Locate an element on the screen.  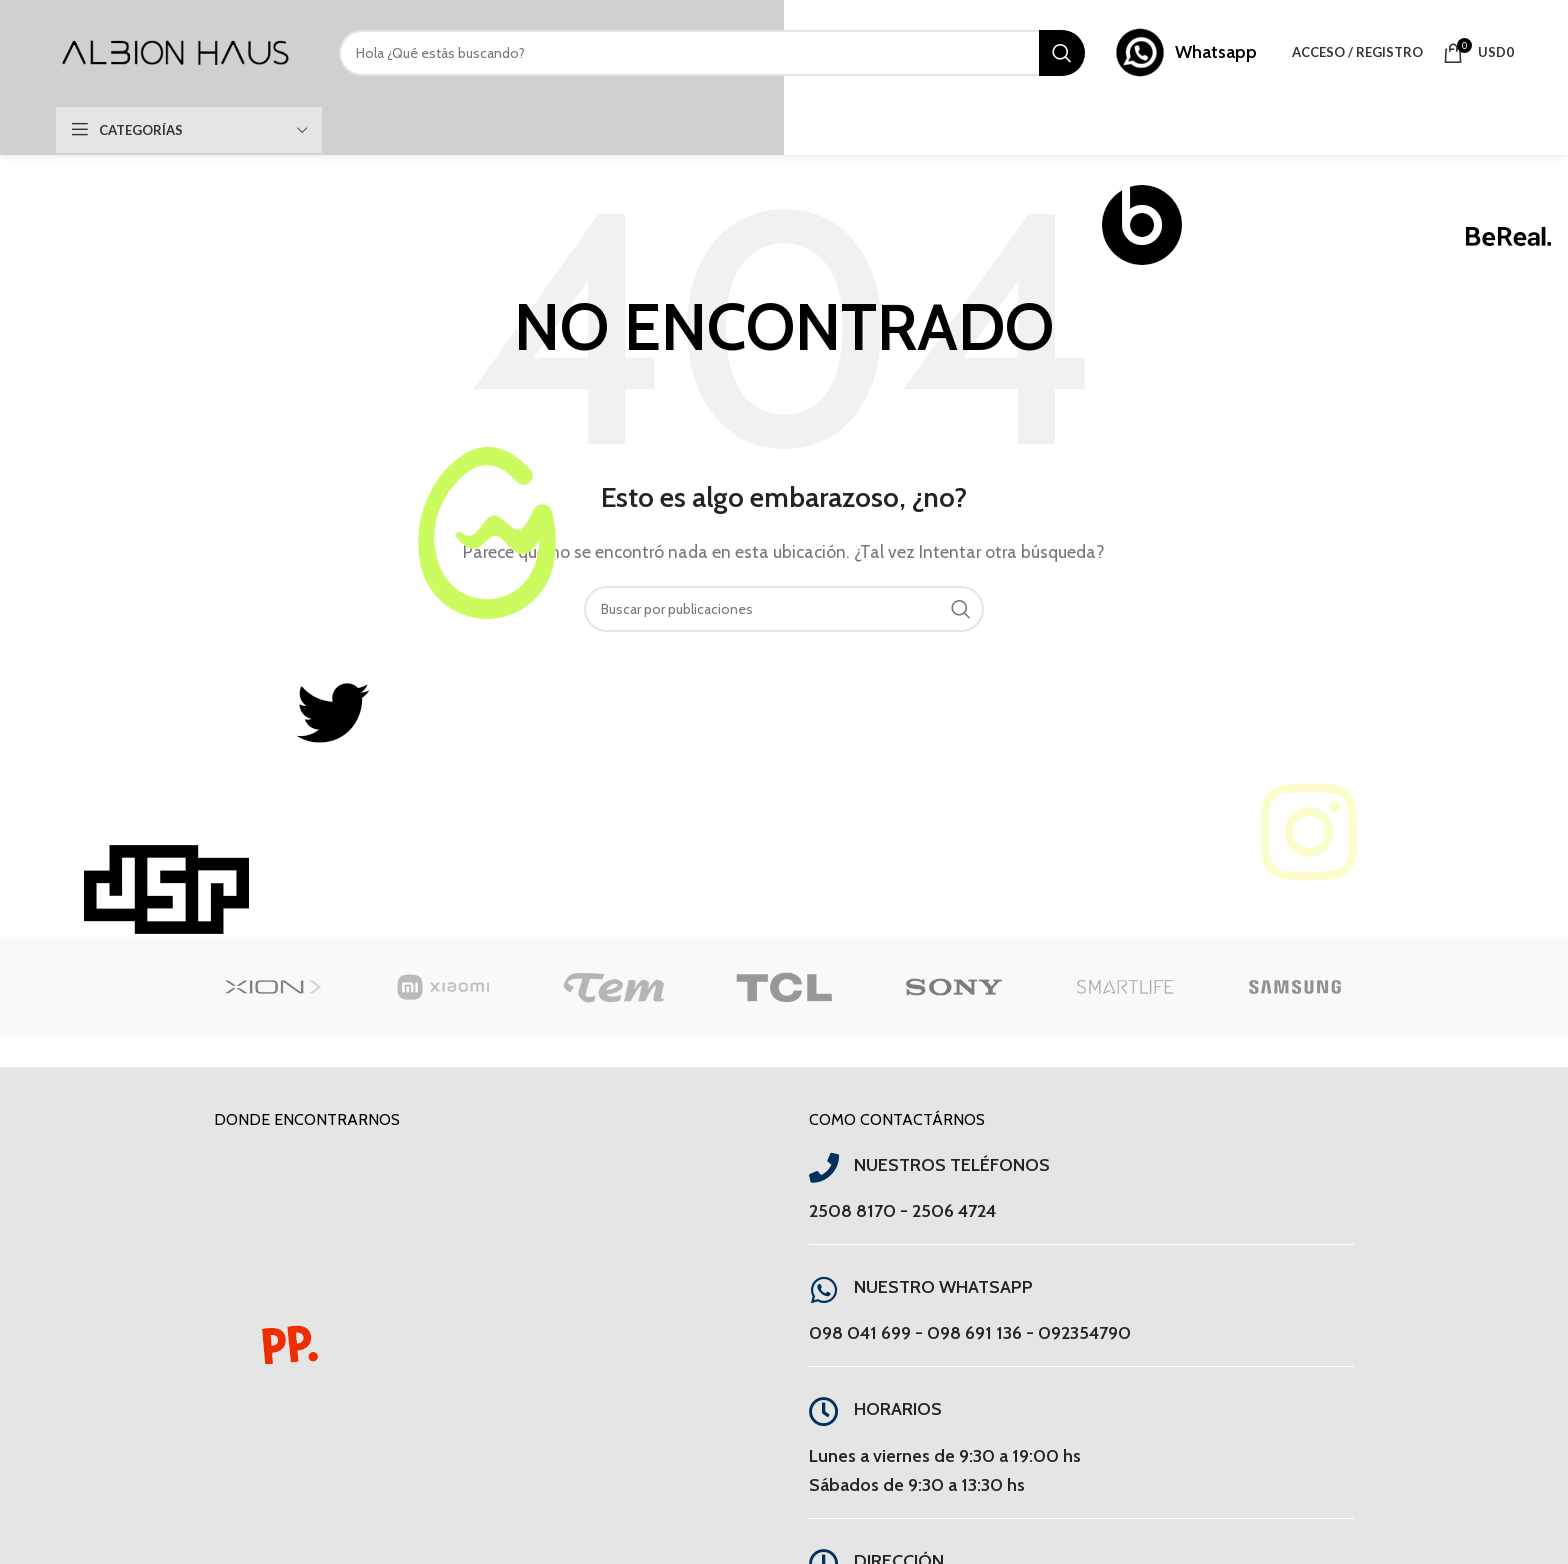
open the Beats by Dre app is located at coordinates (1142, 225).